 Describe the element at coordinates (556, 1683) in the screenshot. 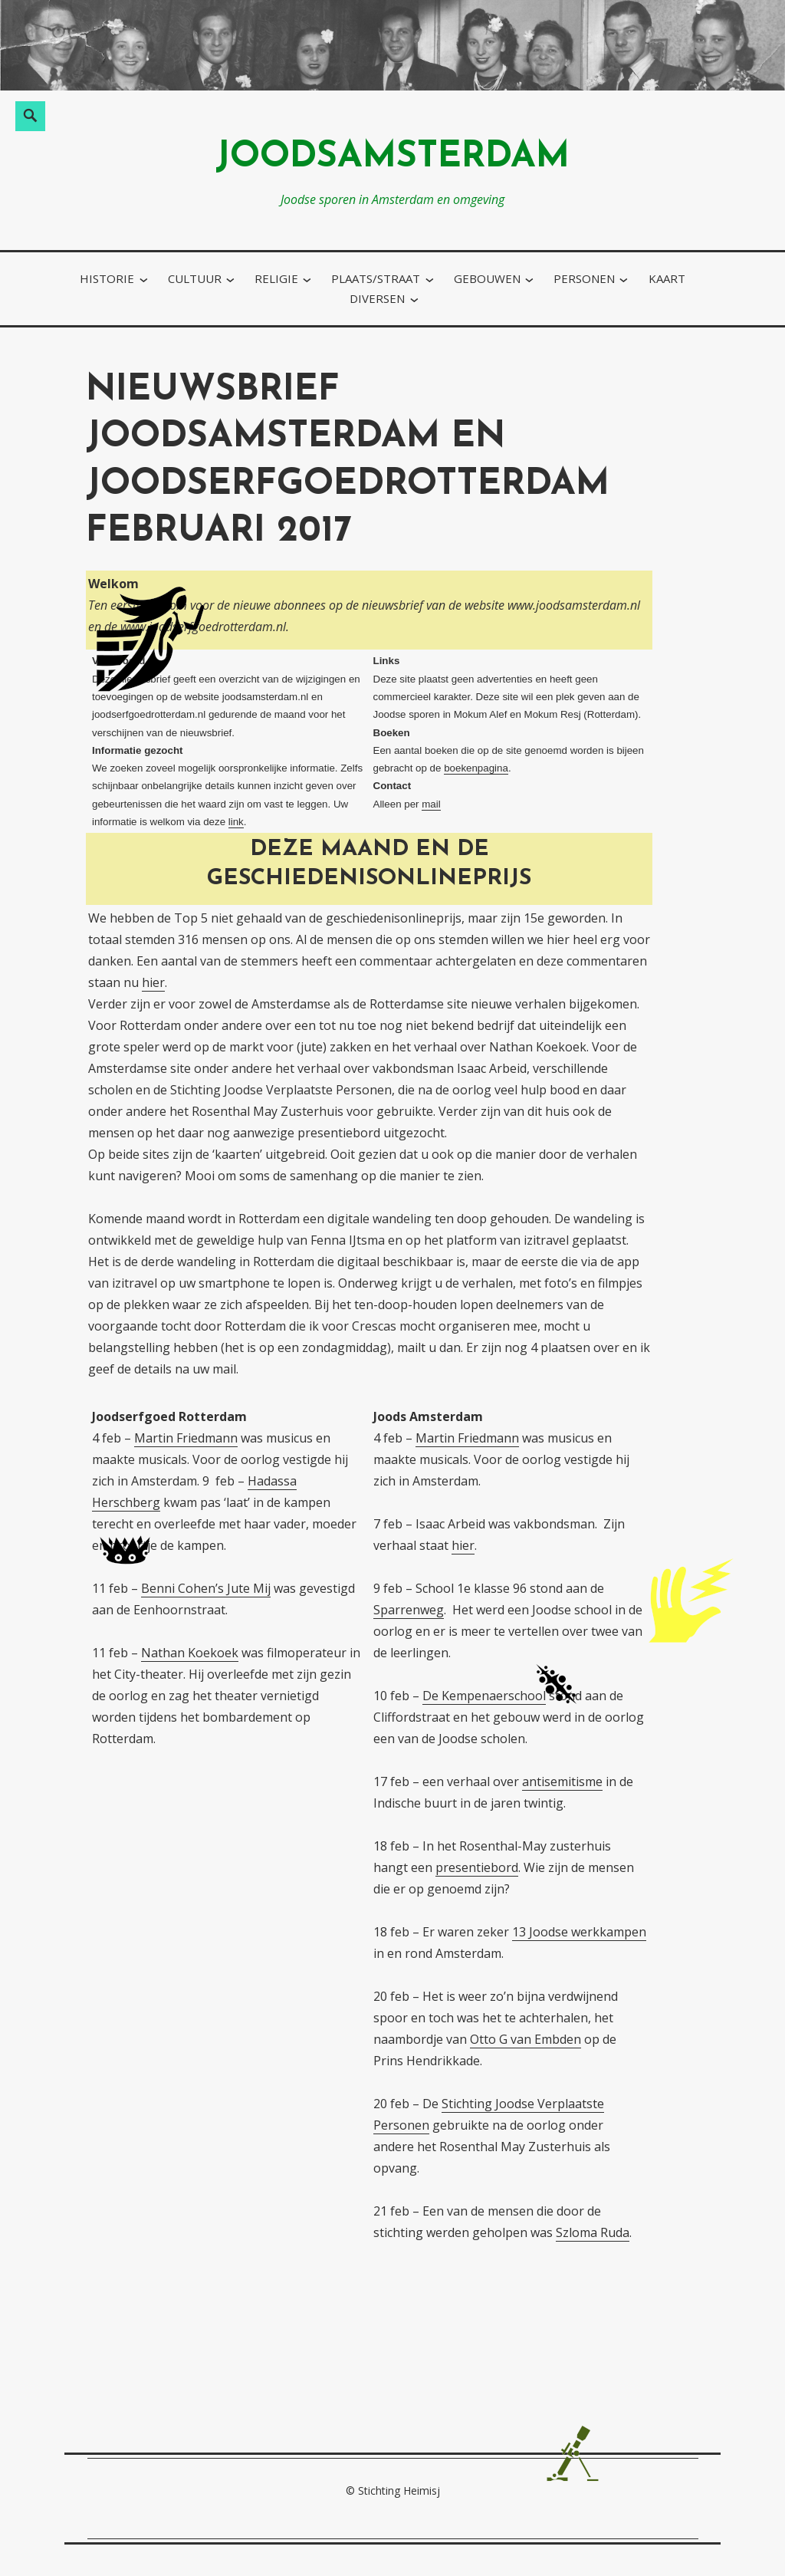

I see `indicates a bleeding or infection status effect` at that location.